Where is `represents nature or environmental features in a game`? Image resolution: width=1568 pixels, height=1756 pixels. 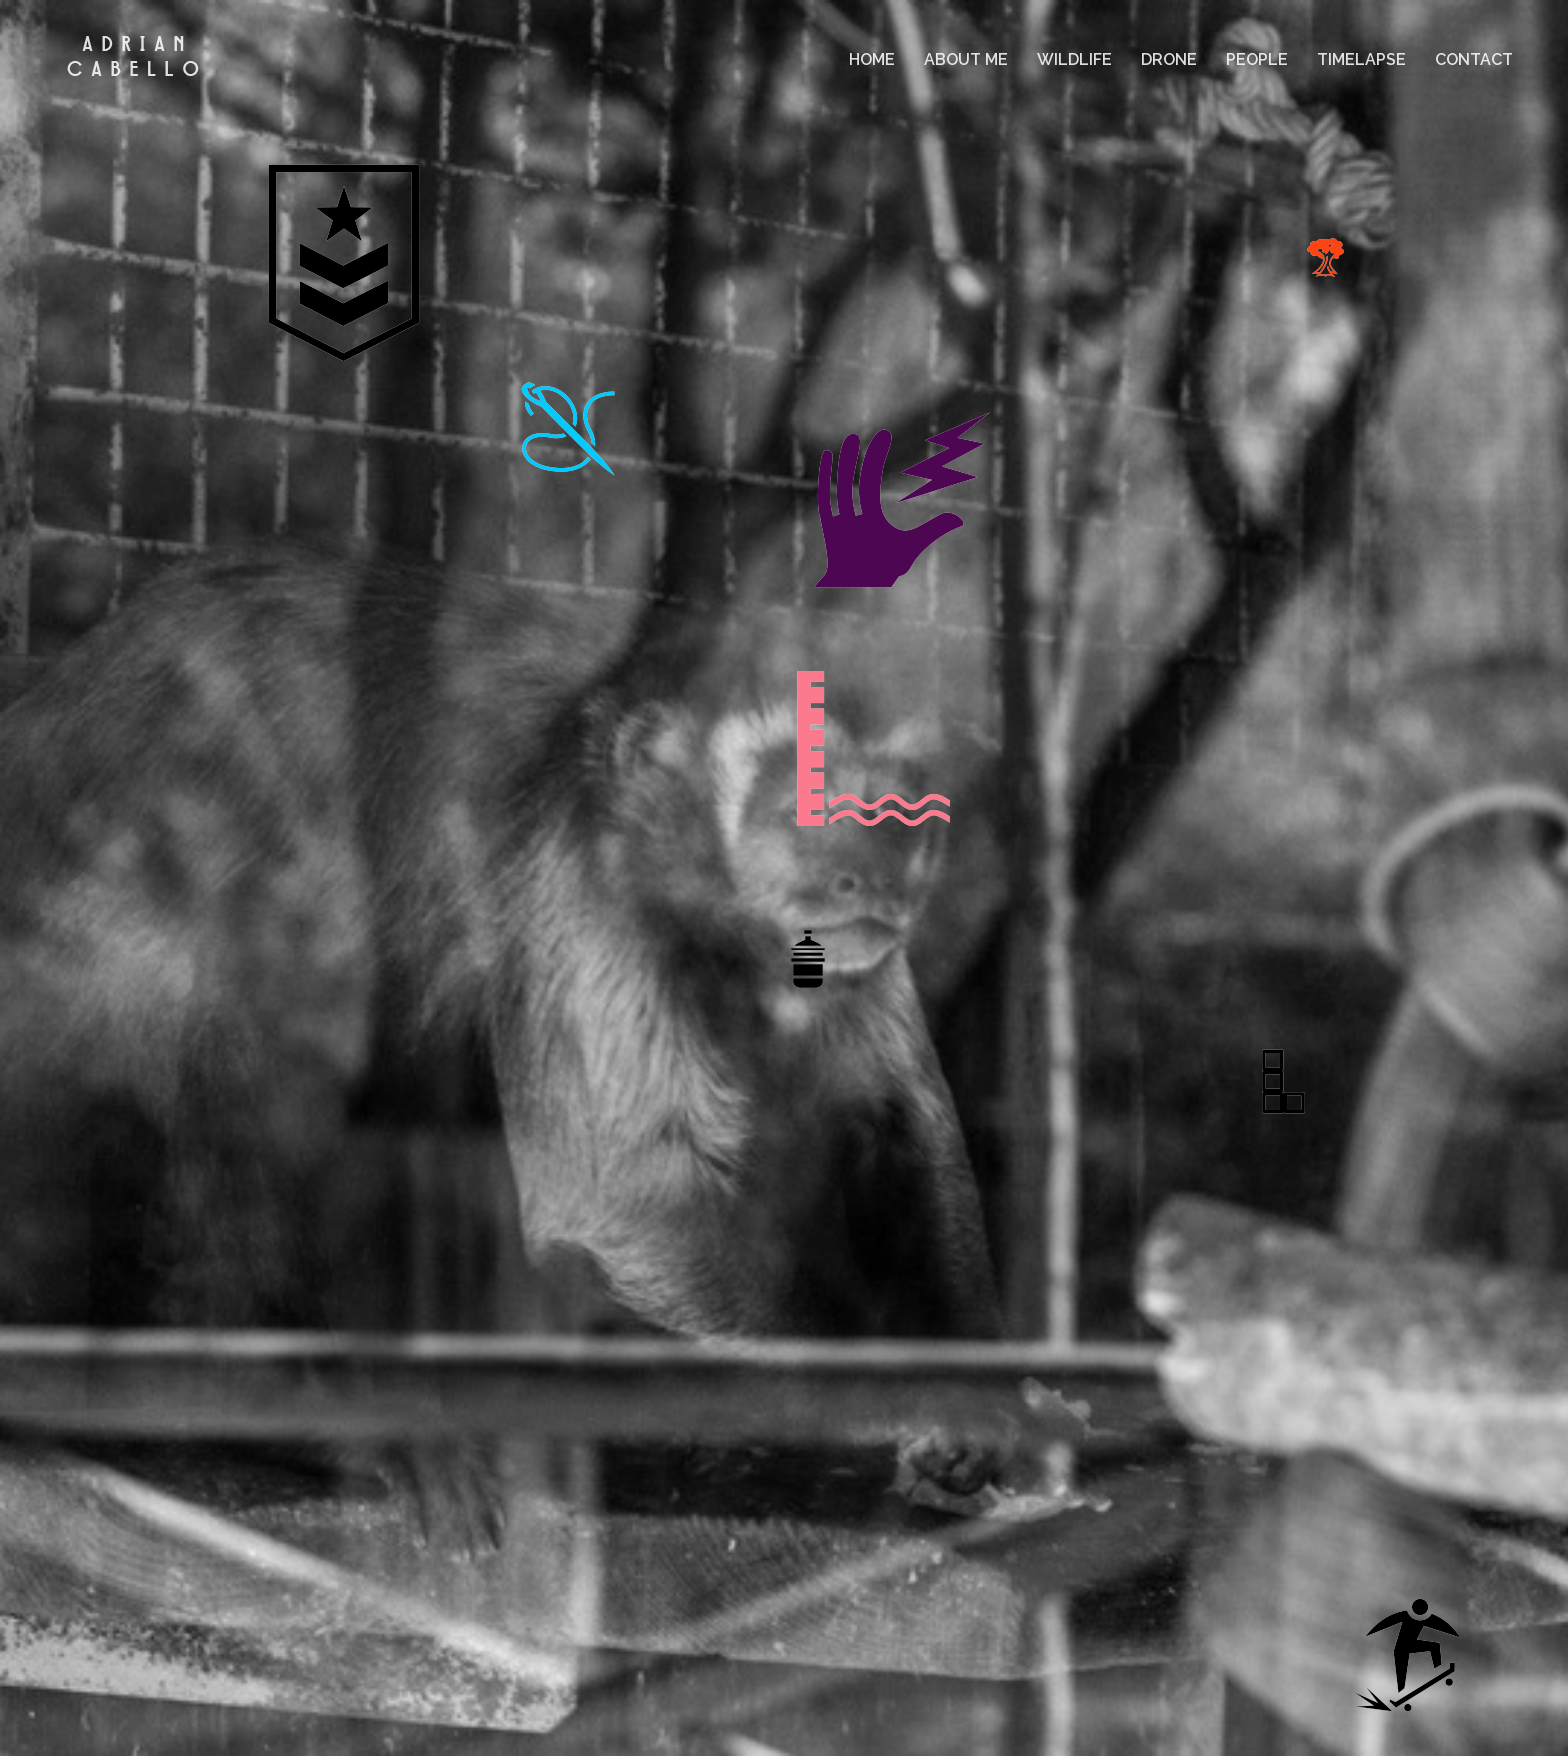 represents nature or environmental features in a game is located at coordinates (1325, 257).